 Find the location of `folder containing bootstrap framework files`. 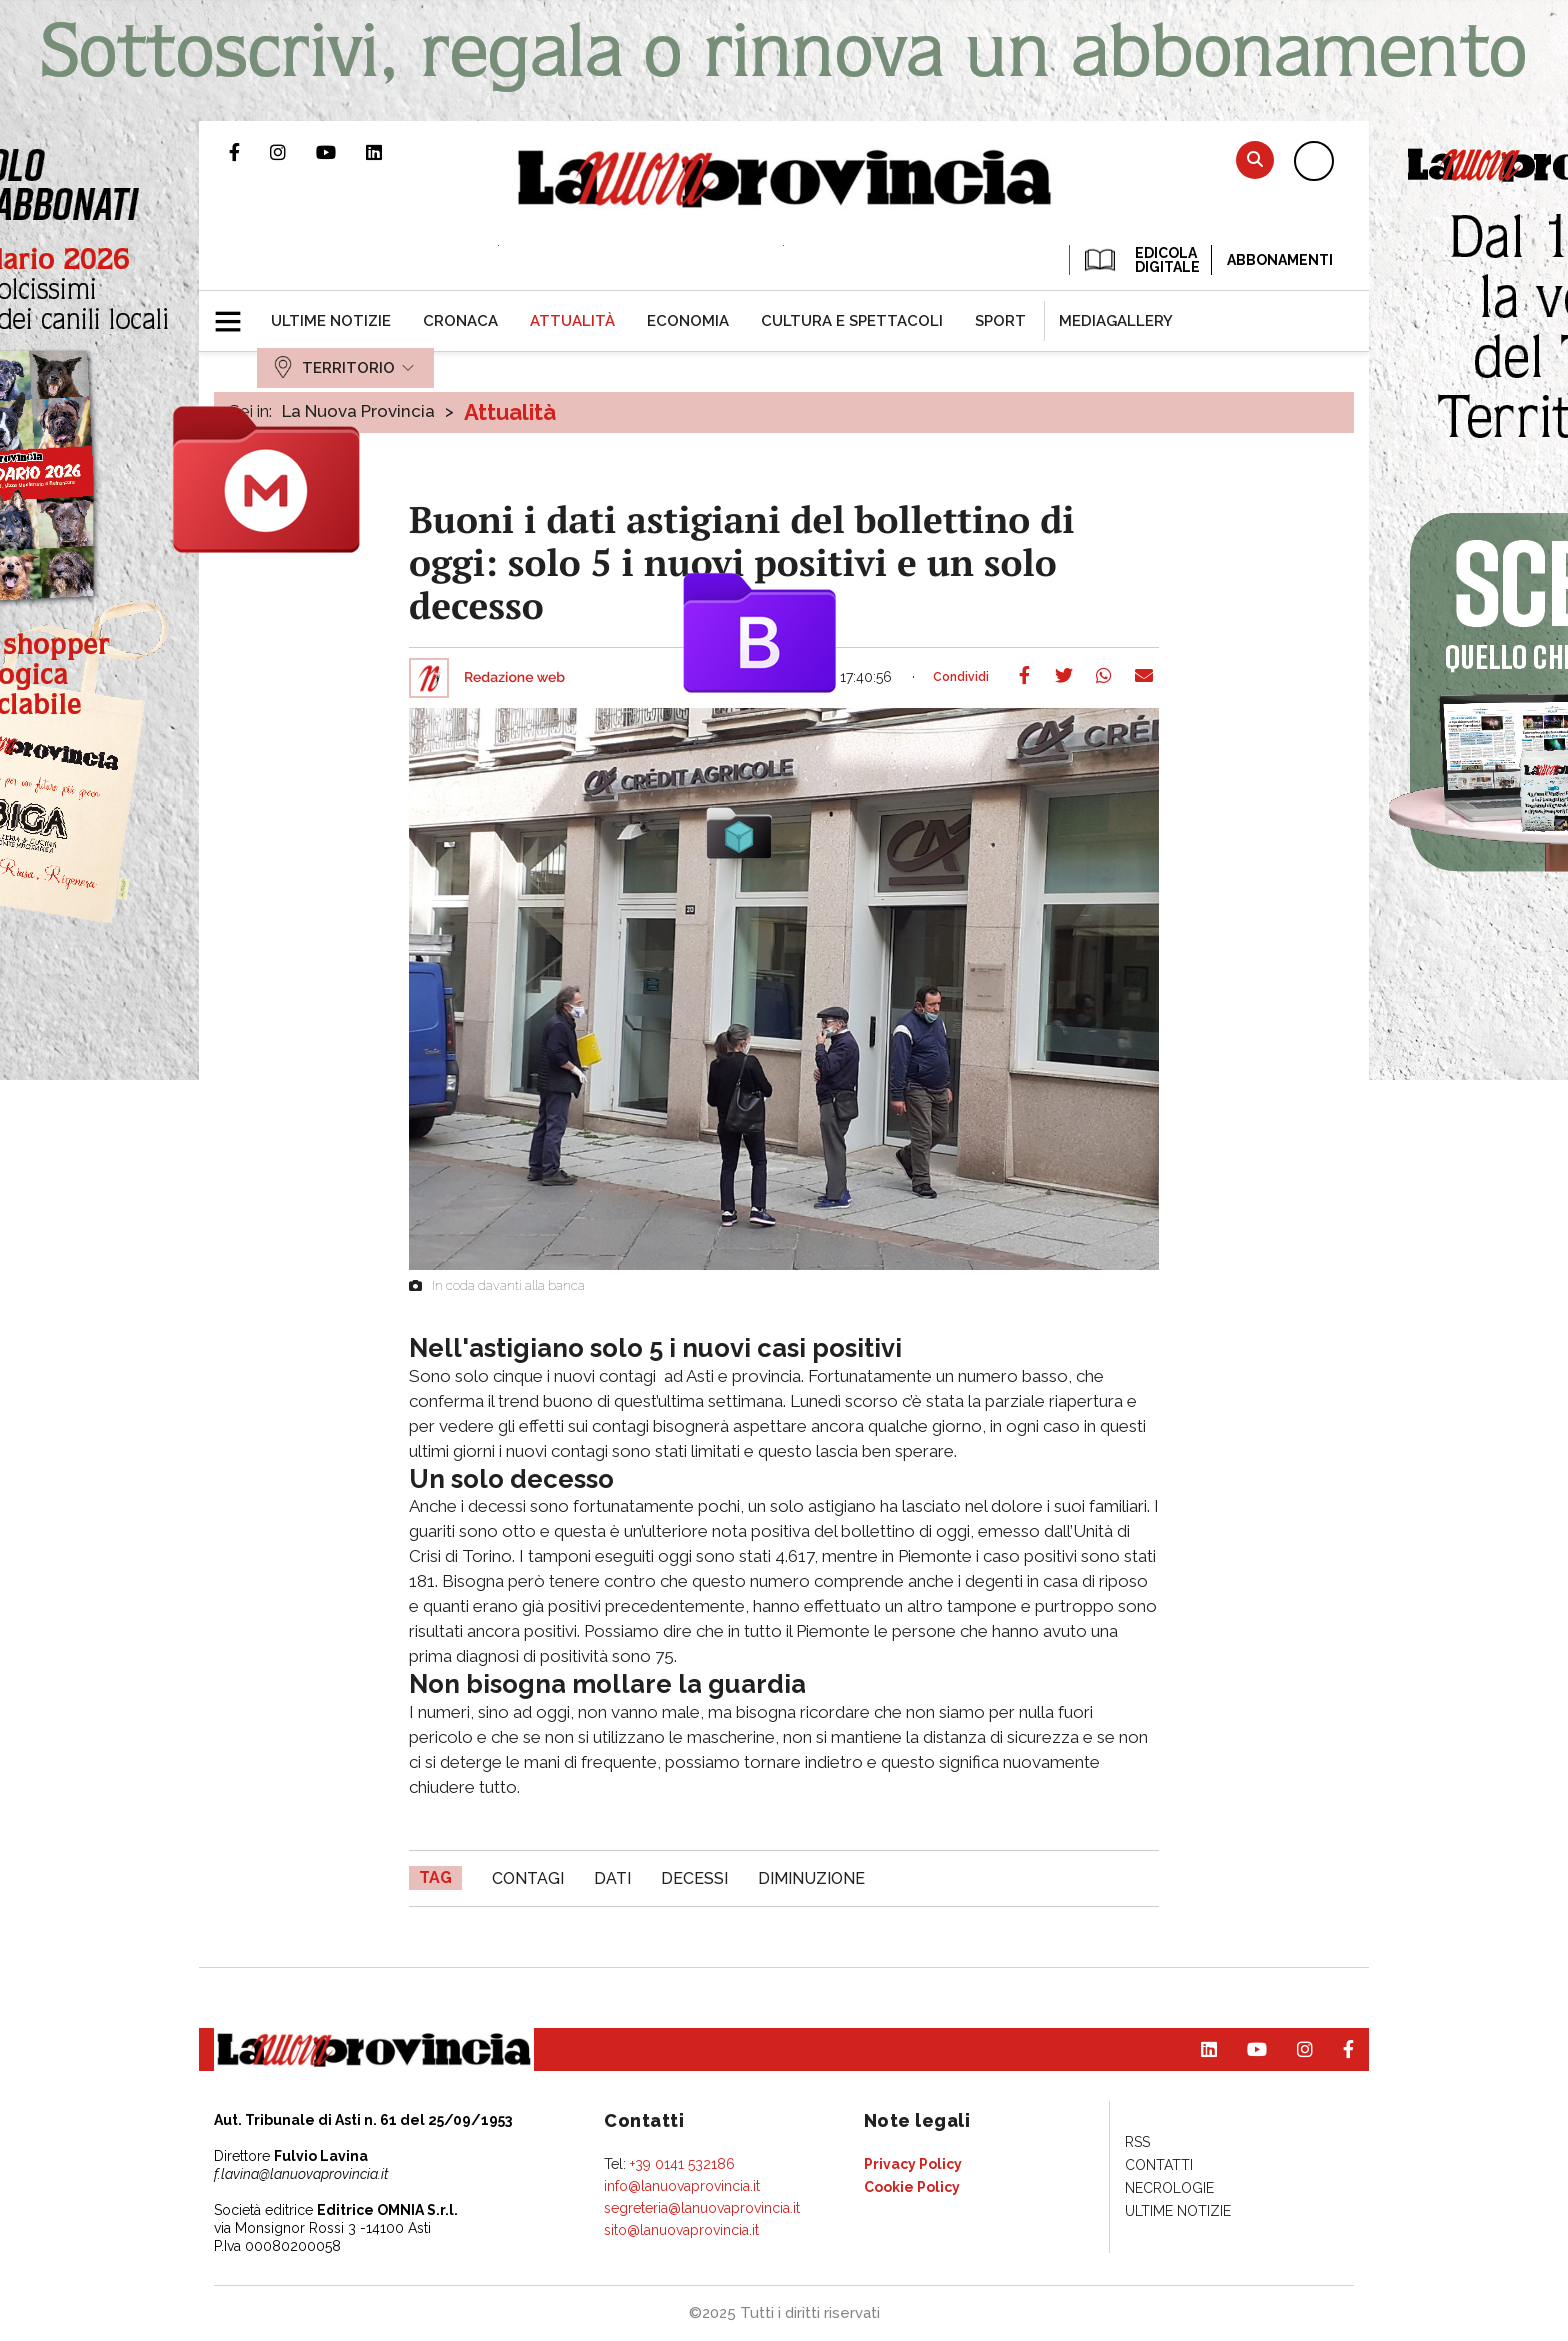

folder containing bootstrap framework files is located at coordinates (759, 637).